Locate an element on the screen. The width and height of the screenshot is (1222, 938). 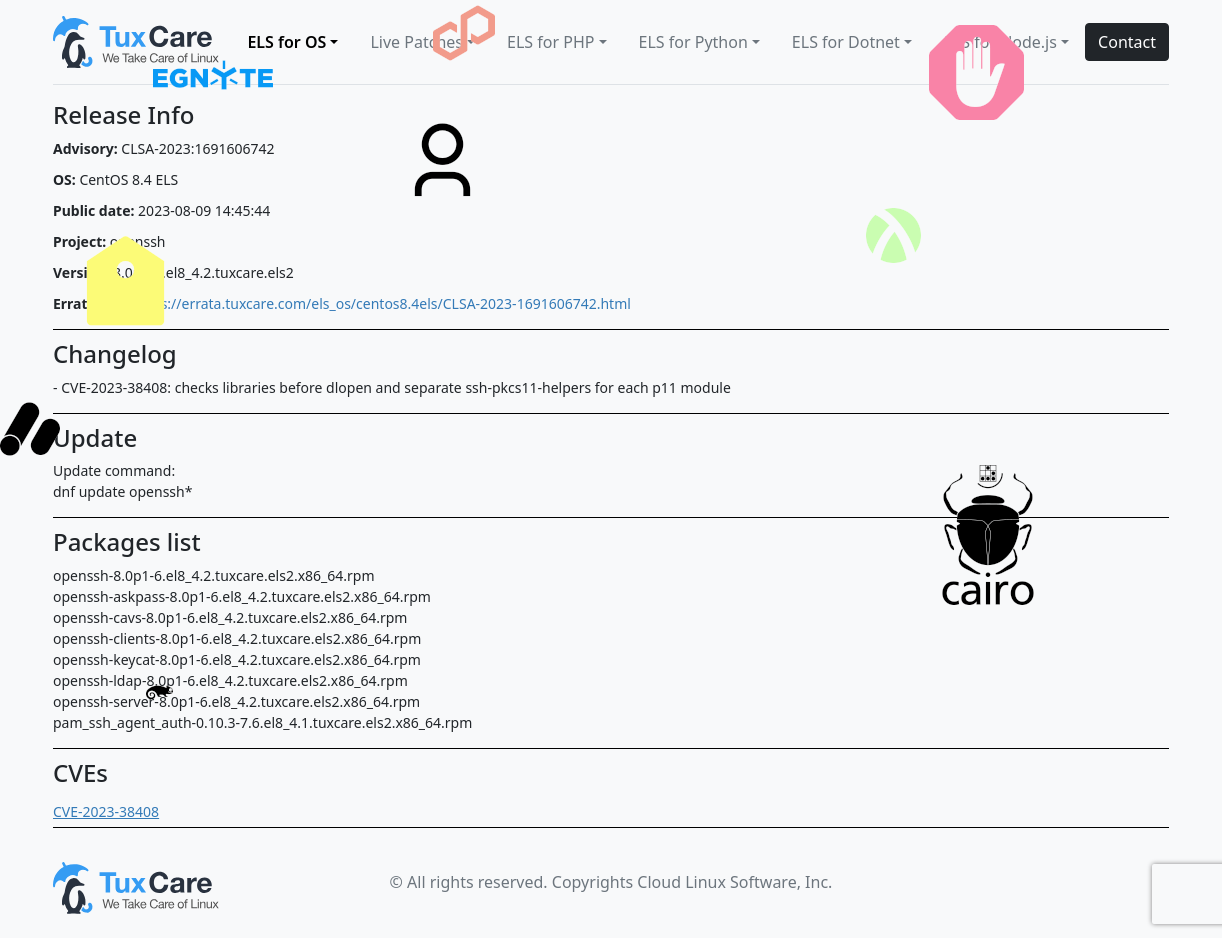
Cairo graphics library logo is located at coordinates (988, 535).